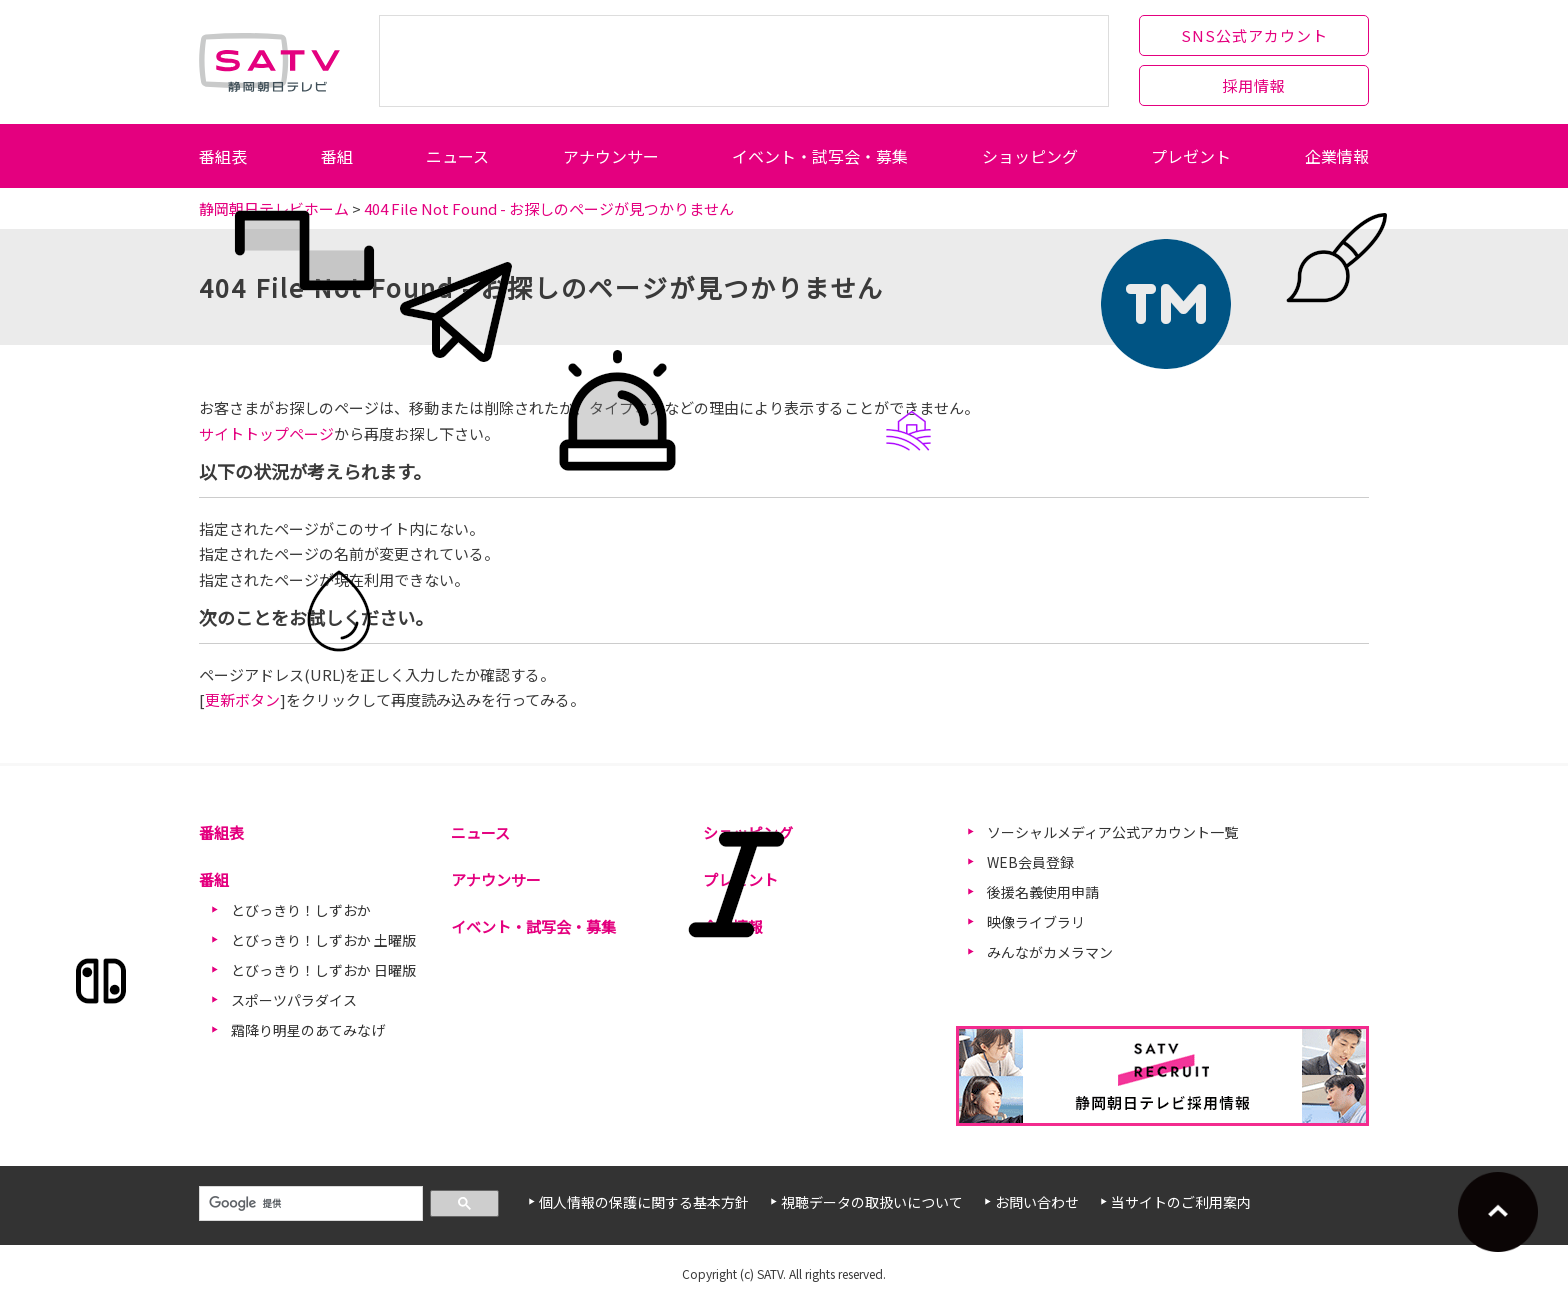 The width and height of the screenshot is (1568, 1302). What do you see at coordinates (460, 314) in the screenshot?
I see `open Telegram messaging app` at bounding box center [460, 314].